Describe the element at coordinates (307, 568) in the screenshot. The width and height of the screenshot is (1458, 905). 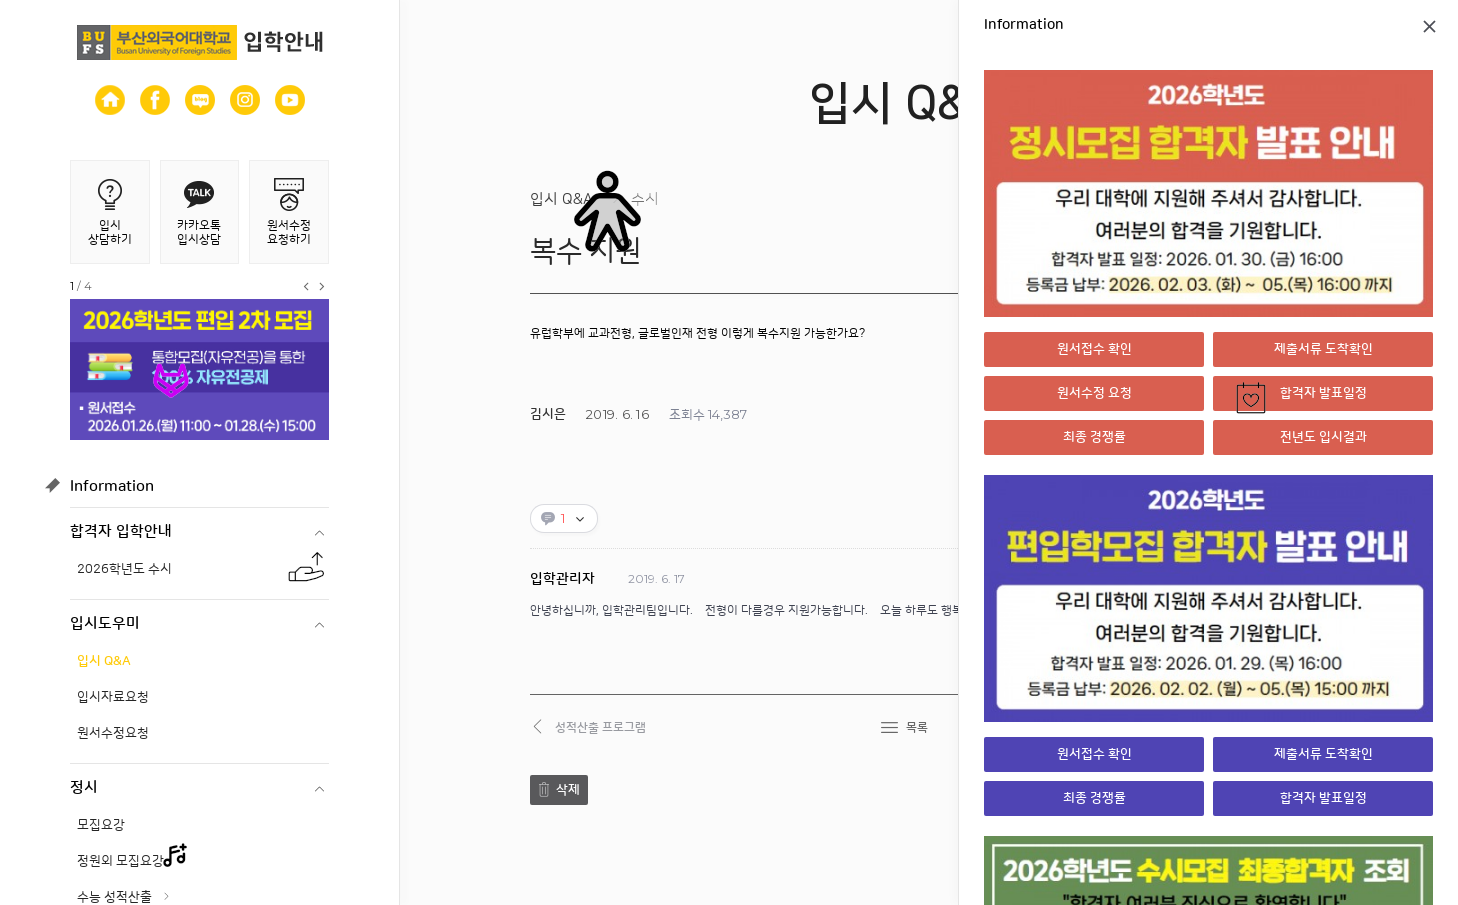
I see `upload or share content manually` at that location.